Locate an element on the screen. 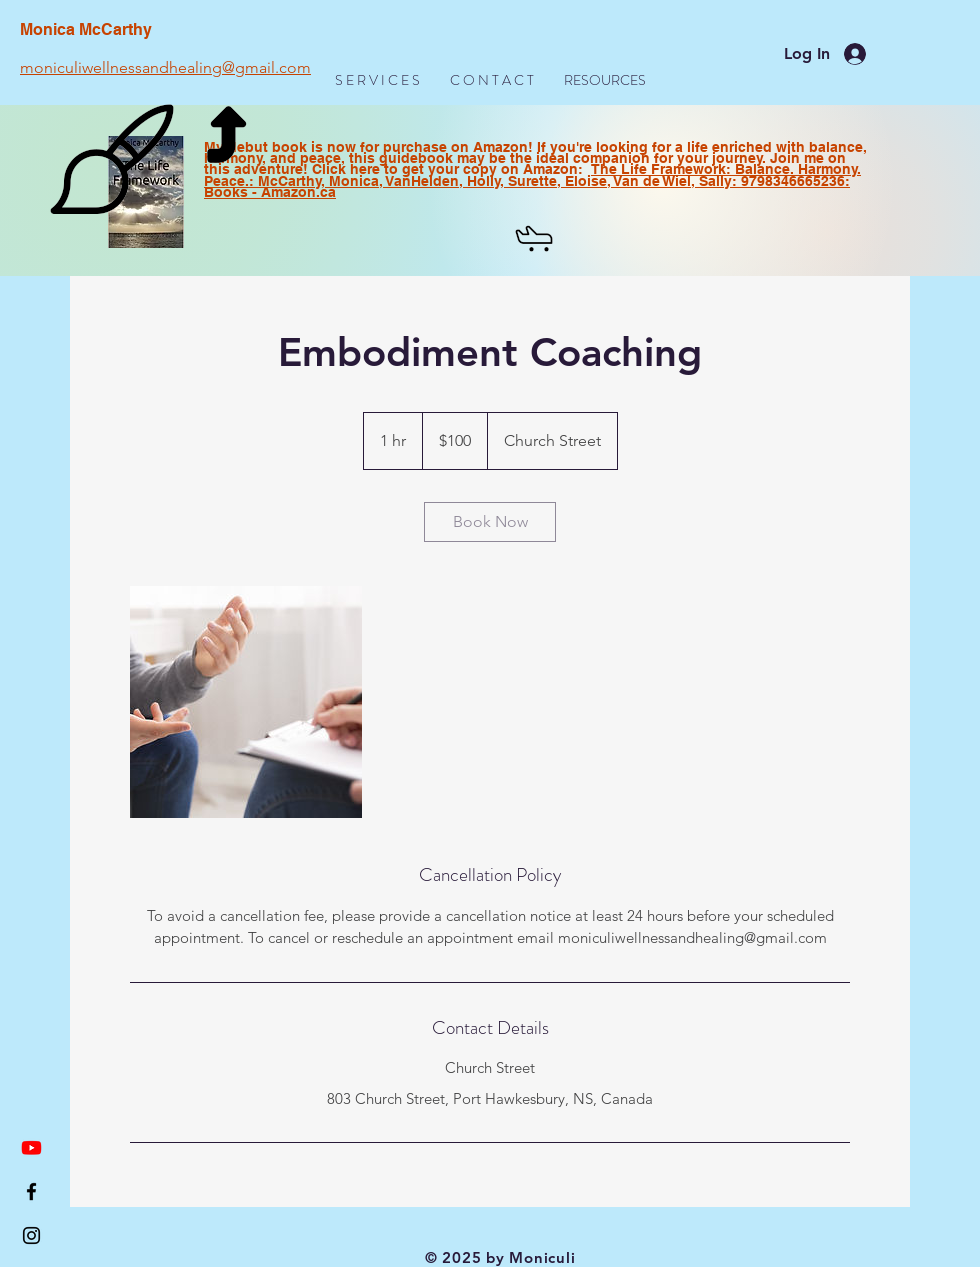  indicates flight is taxiing on runway is located at coordinates (534, 238).